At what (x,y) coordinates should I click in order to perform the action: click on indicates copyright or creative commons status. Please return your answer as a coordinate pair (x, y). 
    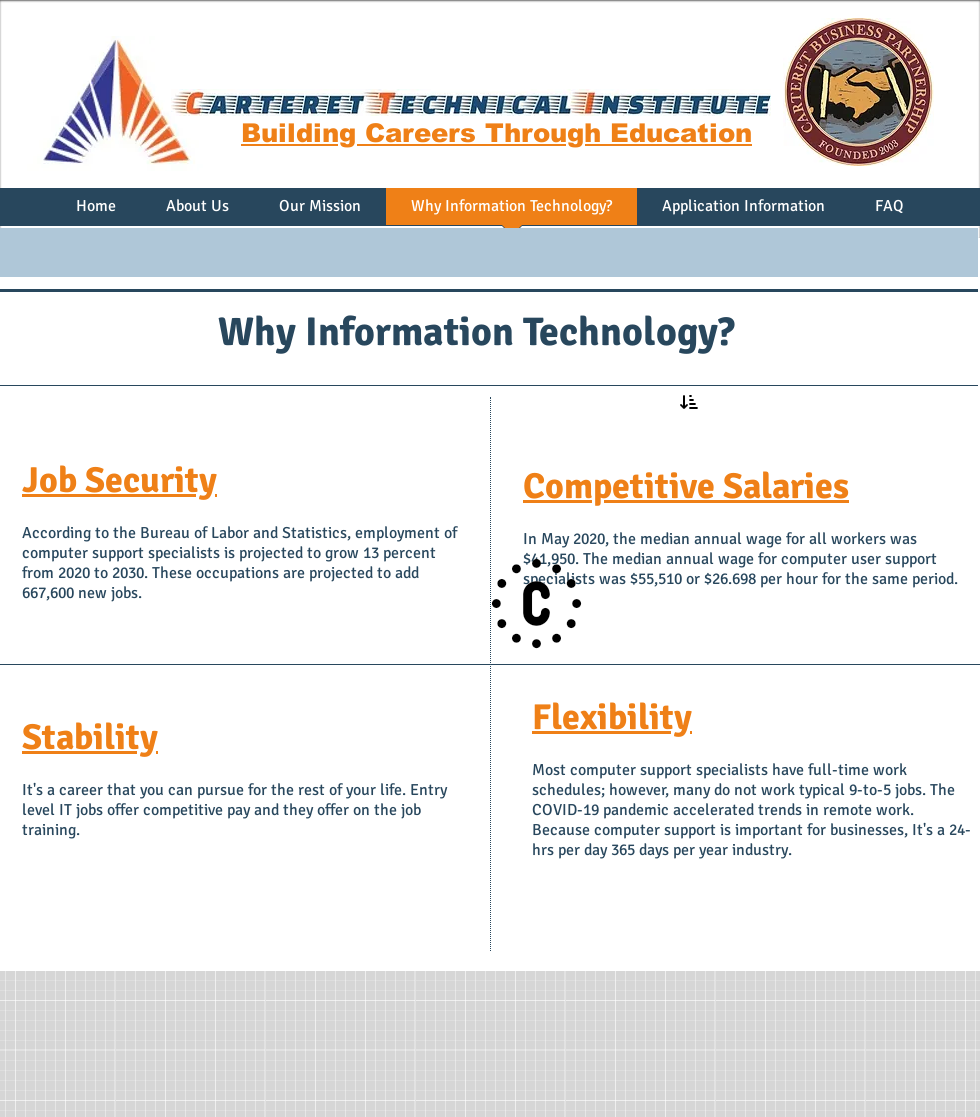
    Looking at the image, I should click on (536, 603).